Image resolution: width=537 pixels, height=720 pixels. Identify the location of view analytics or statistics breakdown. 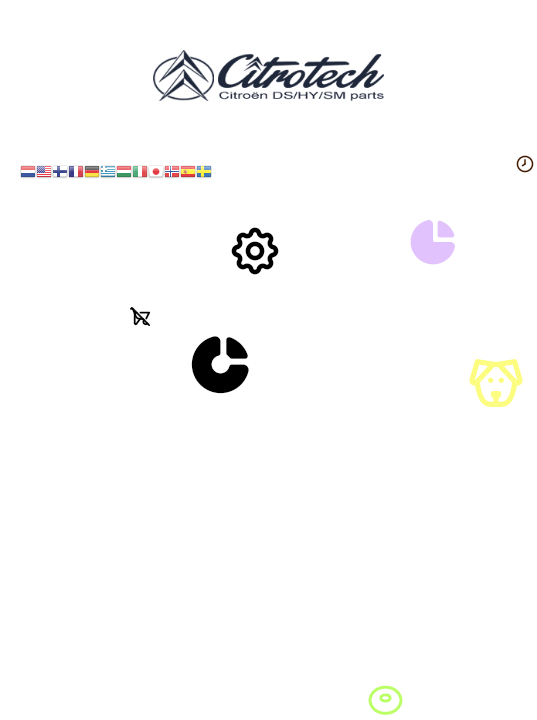
(220, 364).